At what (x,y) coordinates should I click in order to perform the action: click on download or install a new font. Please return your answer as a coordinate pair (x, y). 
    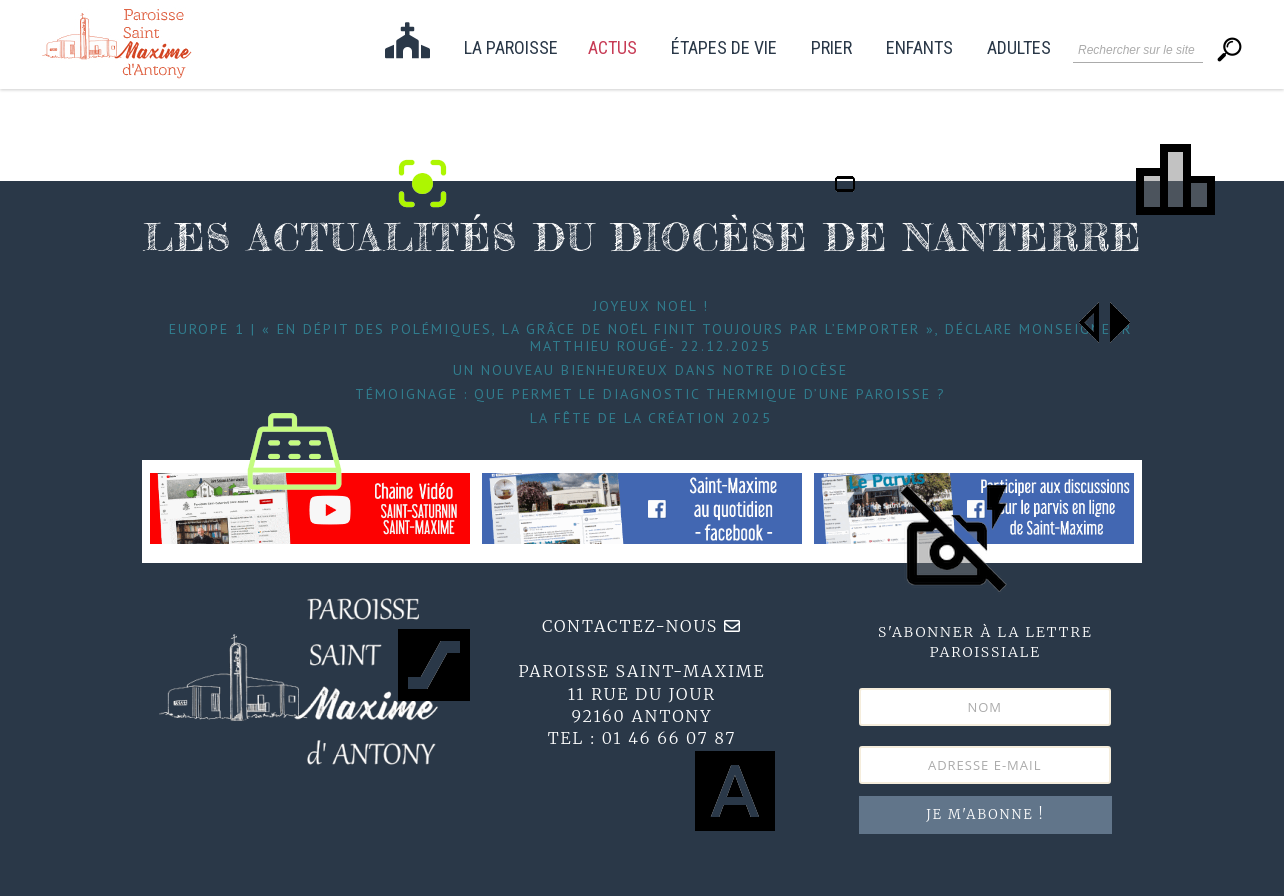
    Looking at the image, I should click on (735, 791).